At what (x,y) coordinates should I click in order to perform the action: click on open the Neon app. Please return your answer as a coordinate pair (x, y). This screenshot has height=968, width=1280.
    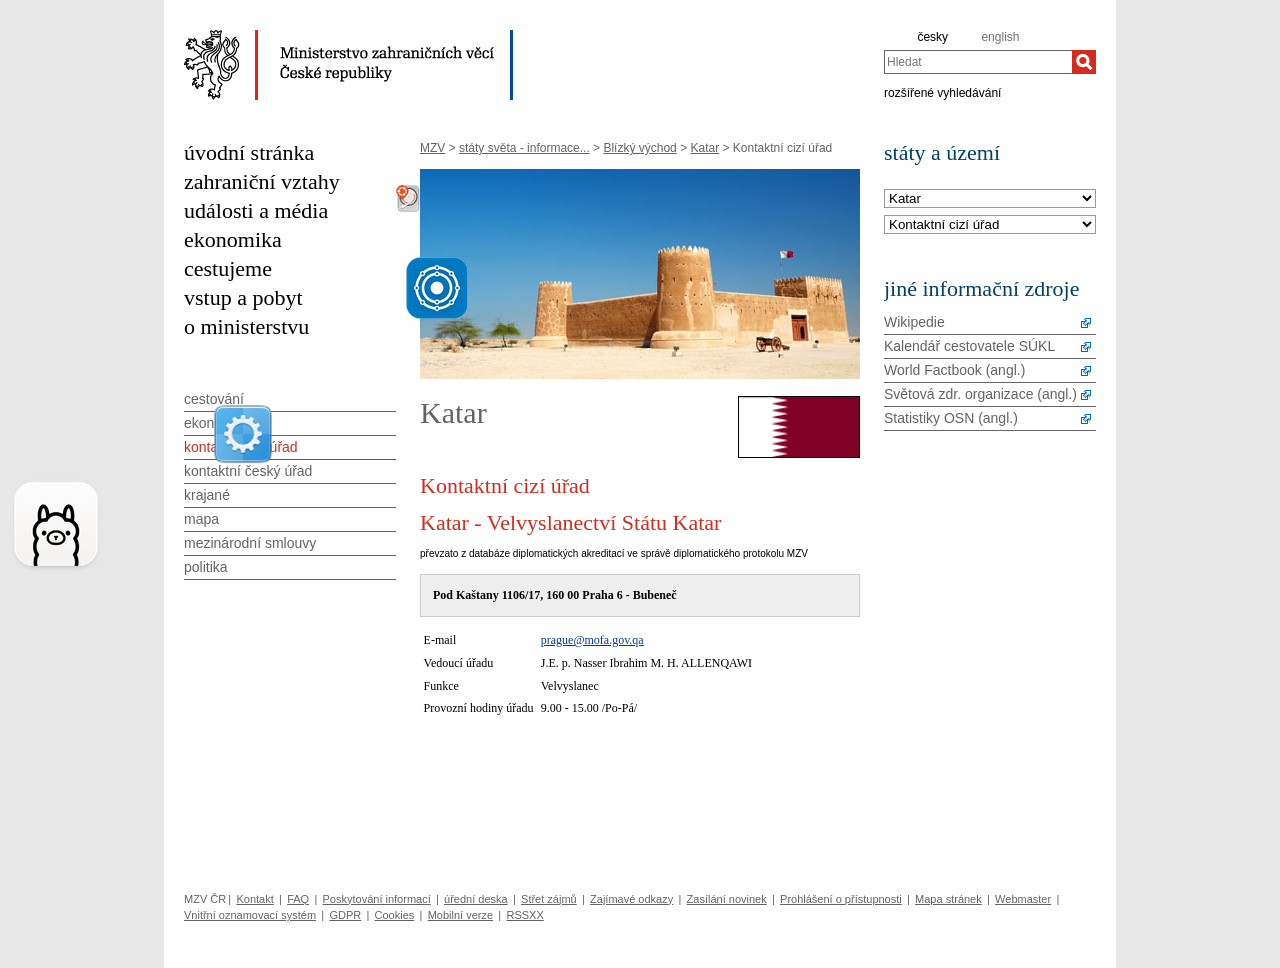
    Looking at the image, I should click on (437, 288).